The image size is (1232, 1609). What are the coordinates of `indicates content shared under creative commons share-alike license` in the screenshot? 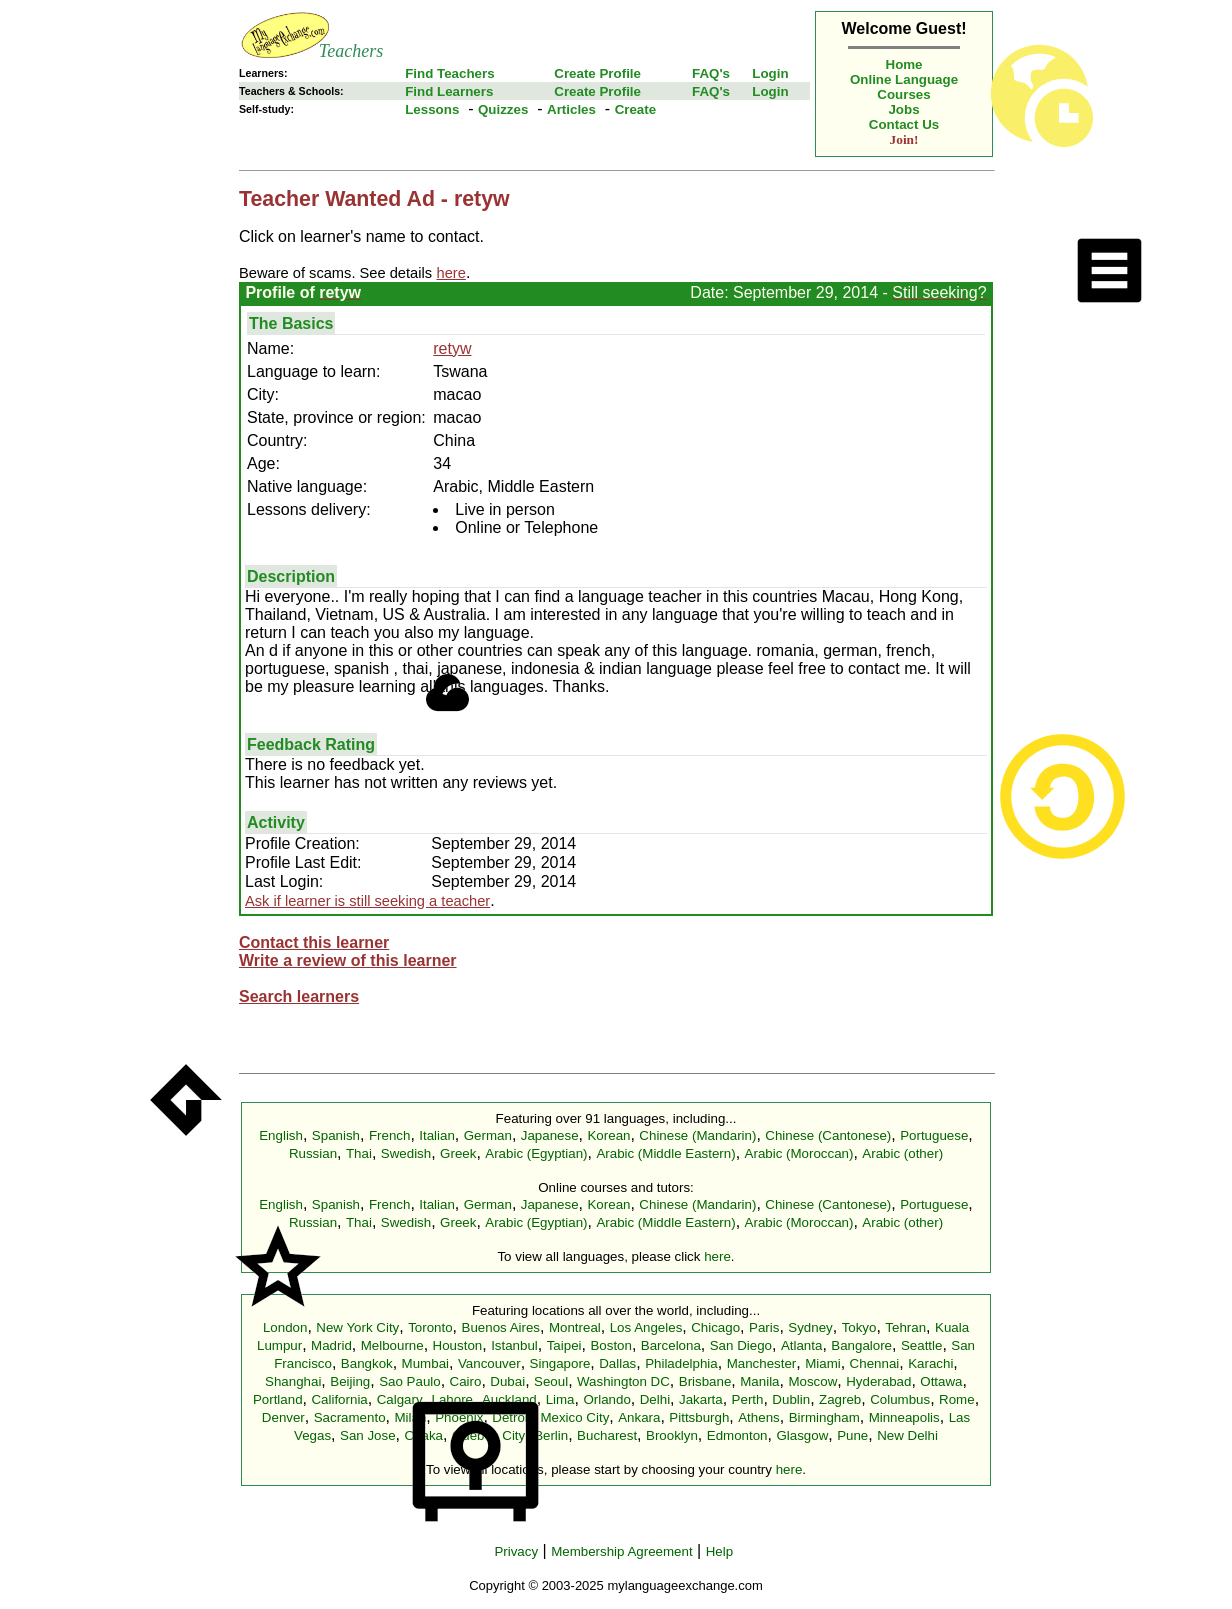 It's located at (1062, 796).